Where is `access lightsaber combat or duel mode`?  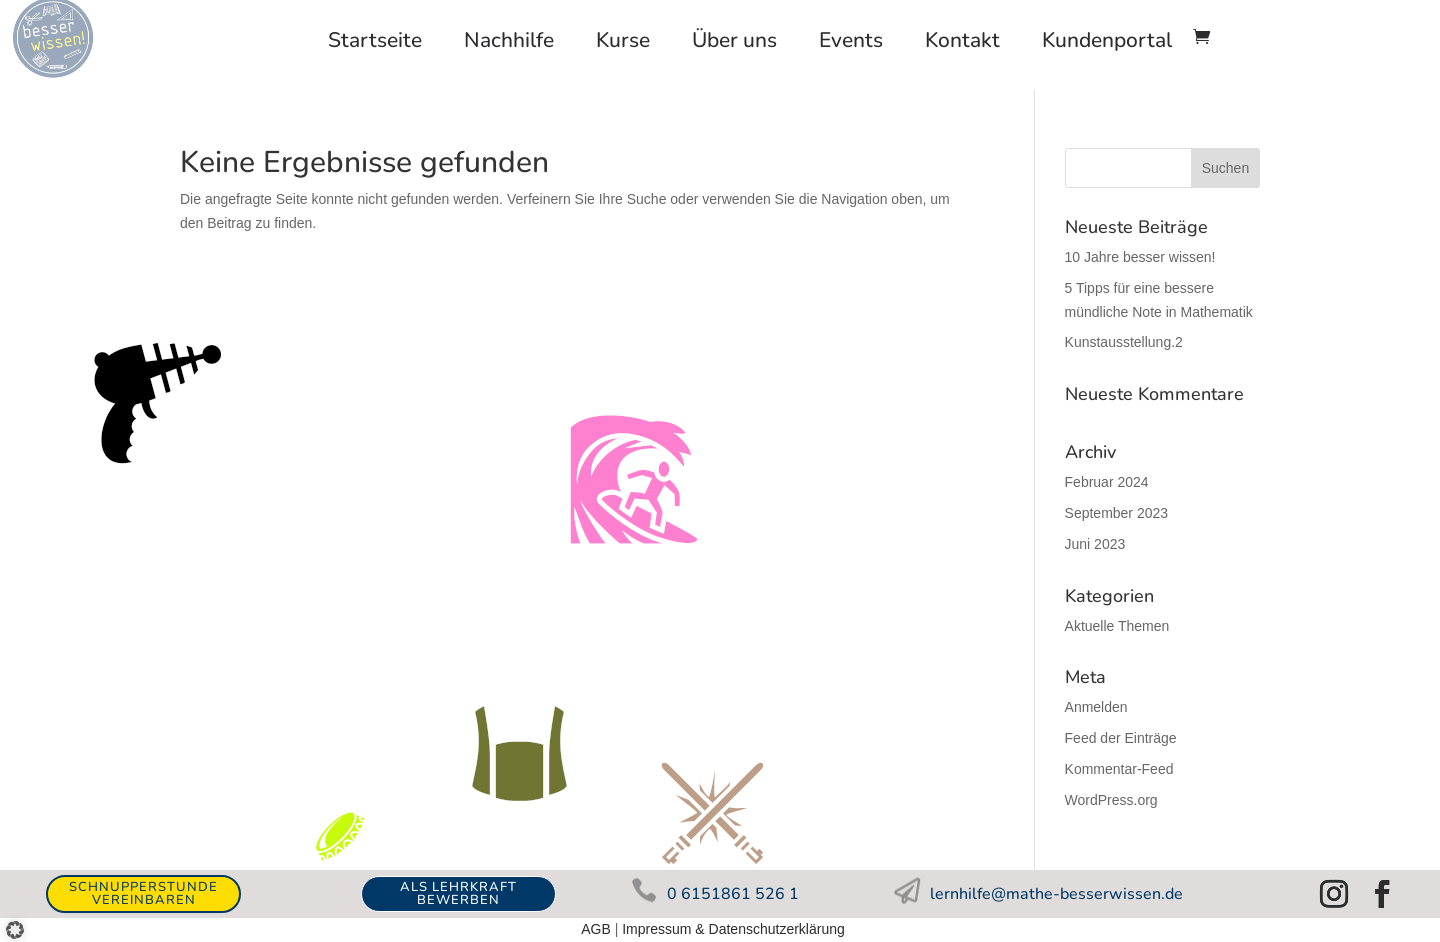
access lightsaber combat or duel mode is located at coordinates (712, 813).